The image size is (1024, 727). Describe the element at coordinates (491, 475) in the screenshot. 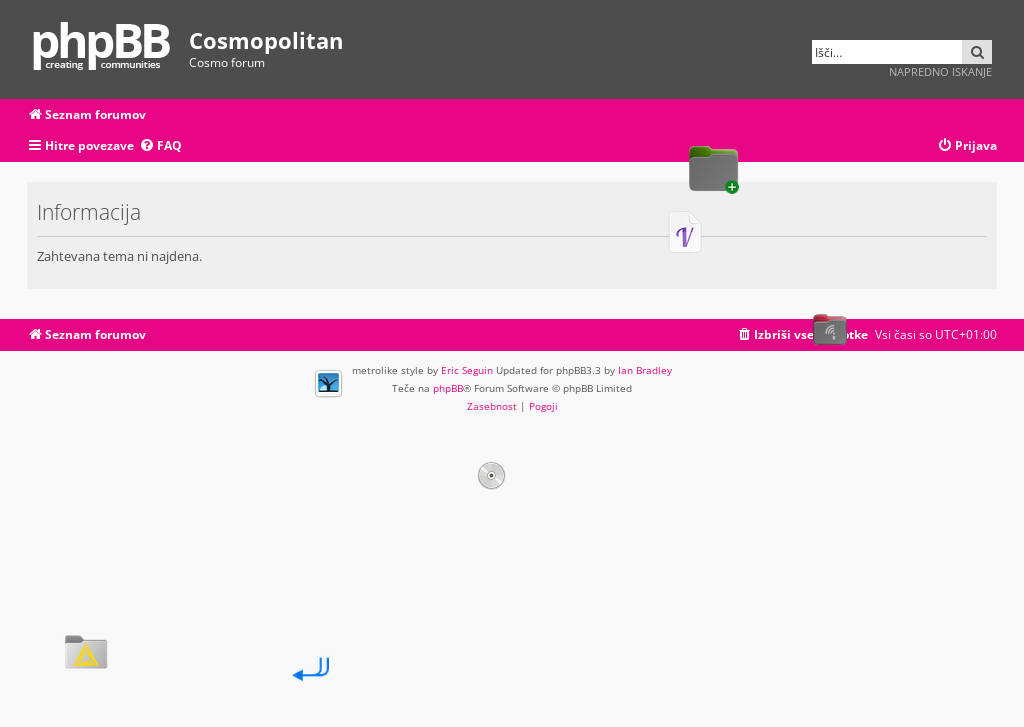

I see `indicates an audio CD is inserted in the drive` at that location.